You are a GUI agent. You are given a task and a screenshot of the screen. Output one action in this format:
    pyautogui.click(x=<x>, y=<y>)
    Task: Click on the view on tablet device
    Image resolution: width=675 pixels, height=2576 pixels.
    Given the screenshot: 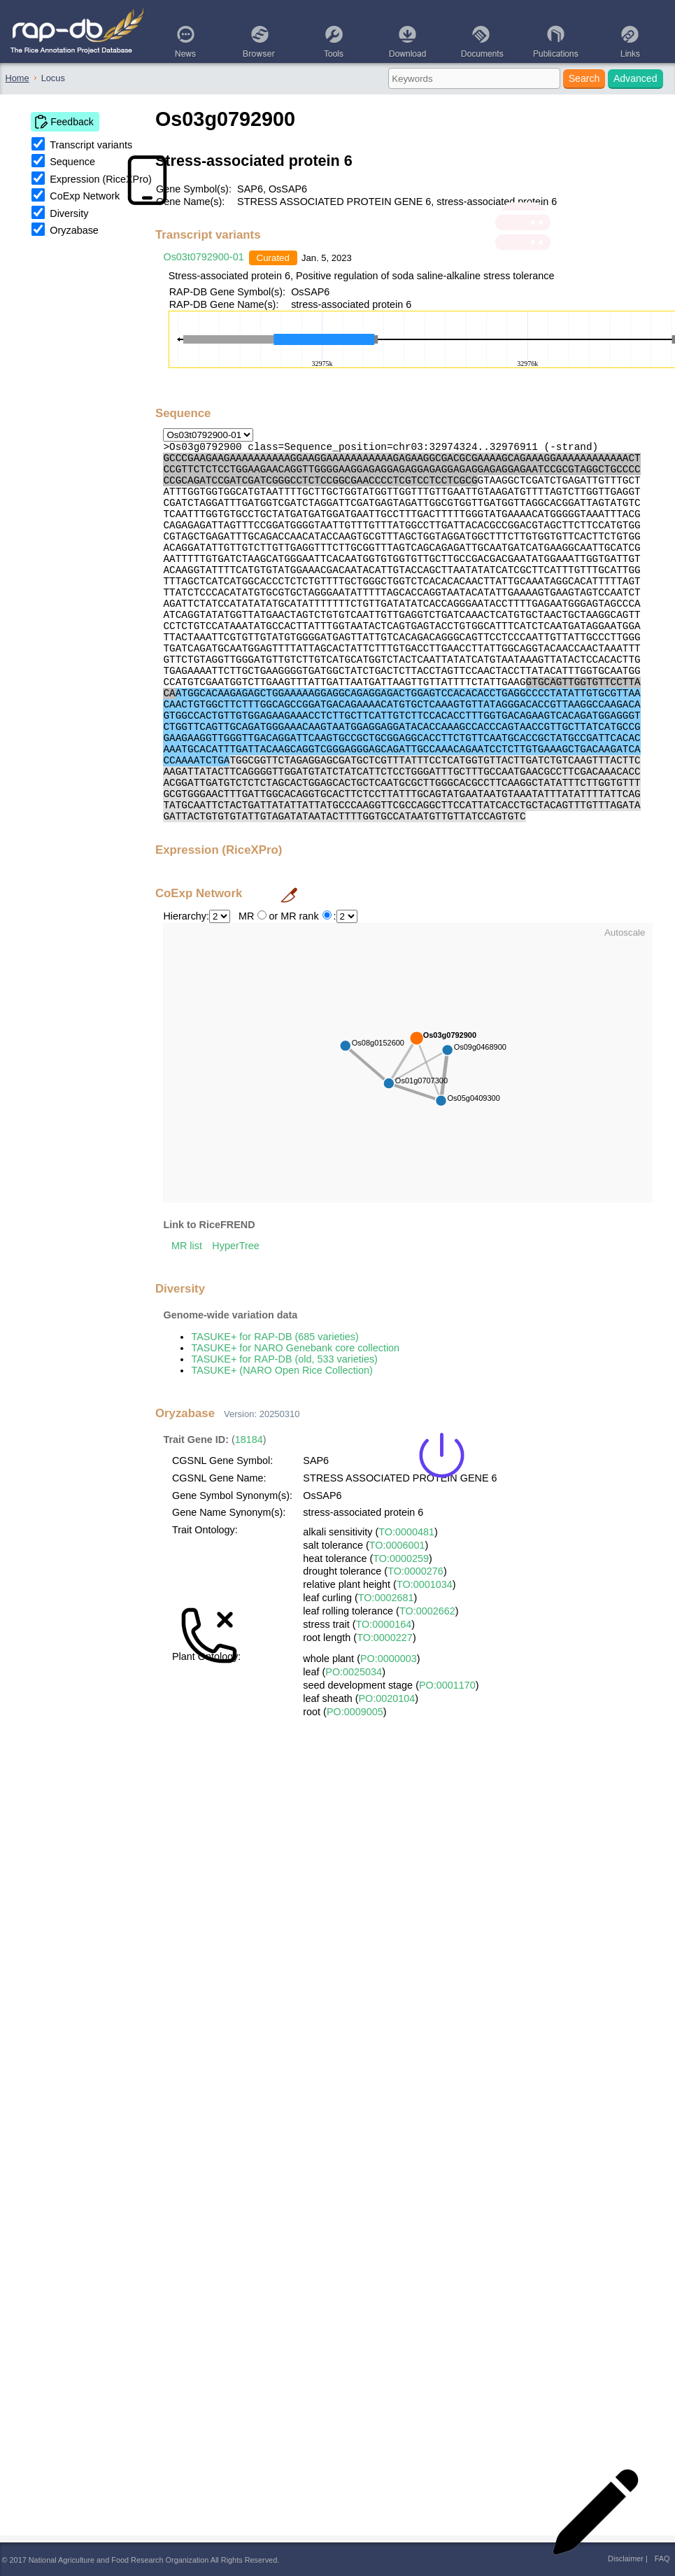 What is the action you would take?
    pyautogui.click(x=147, y=180)
    